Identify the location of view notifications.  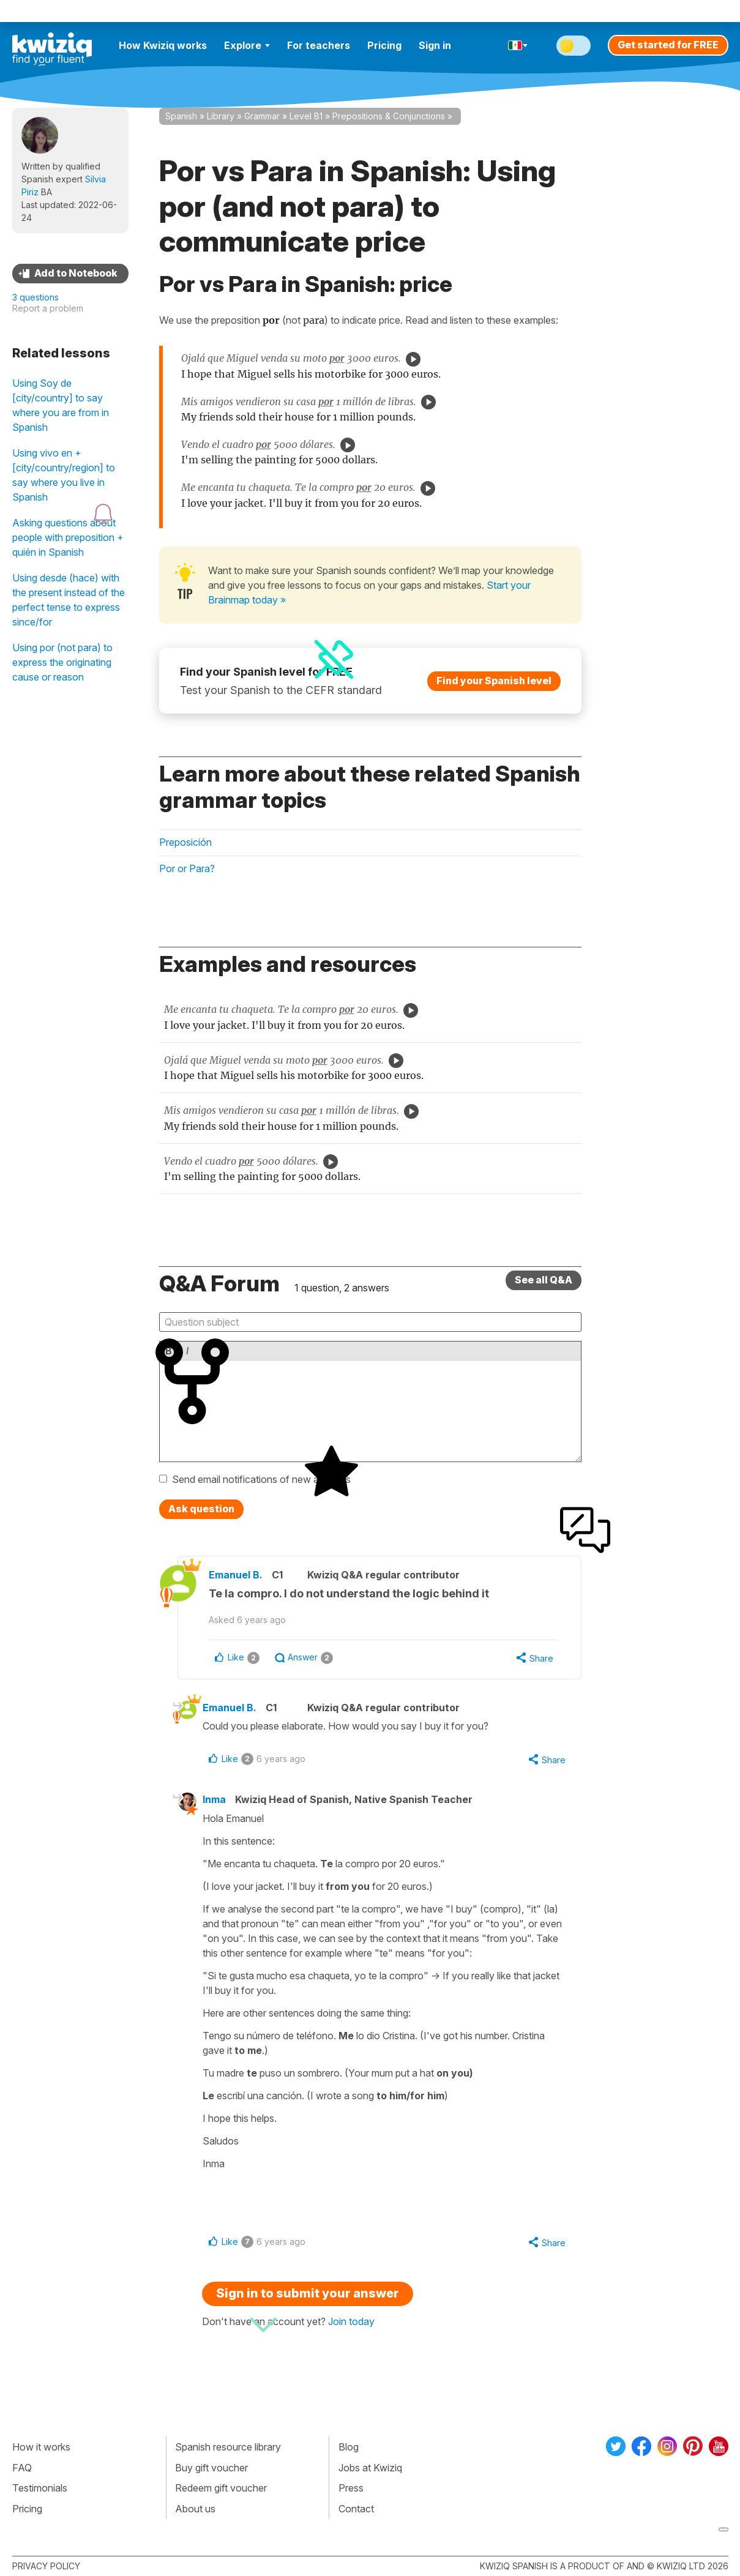
(103, 513).